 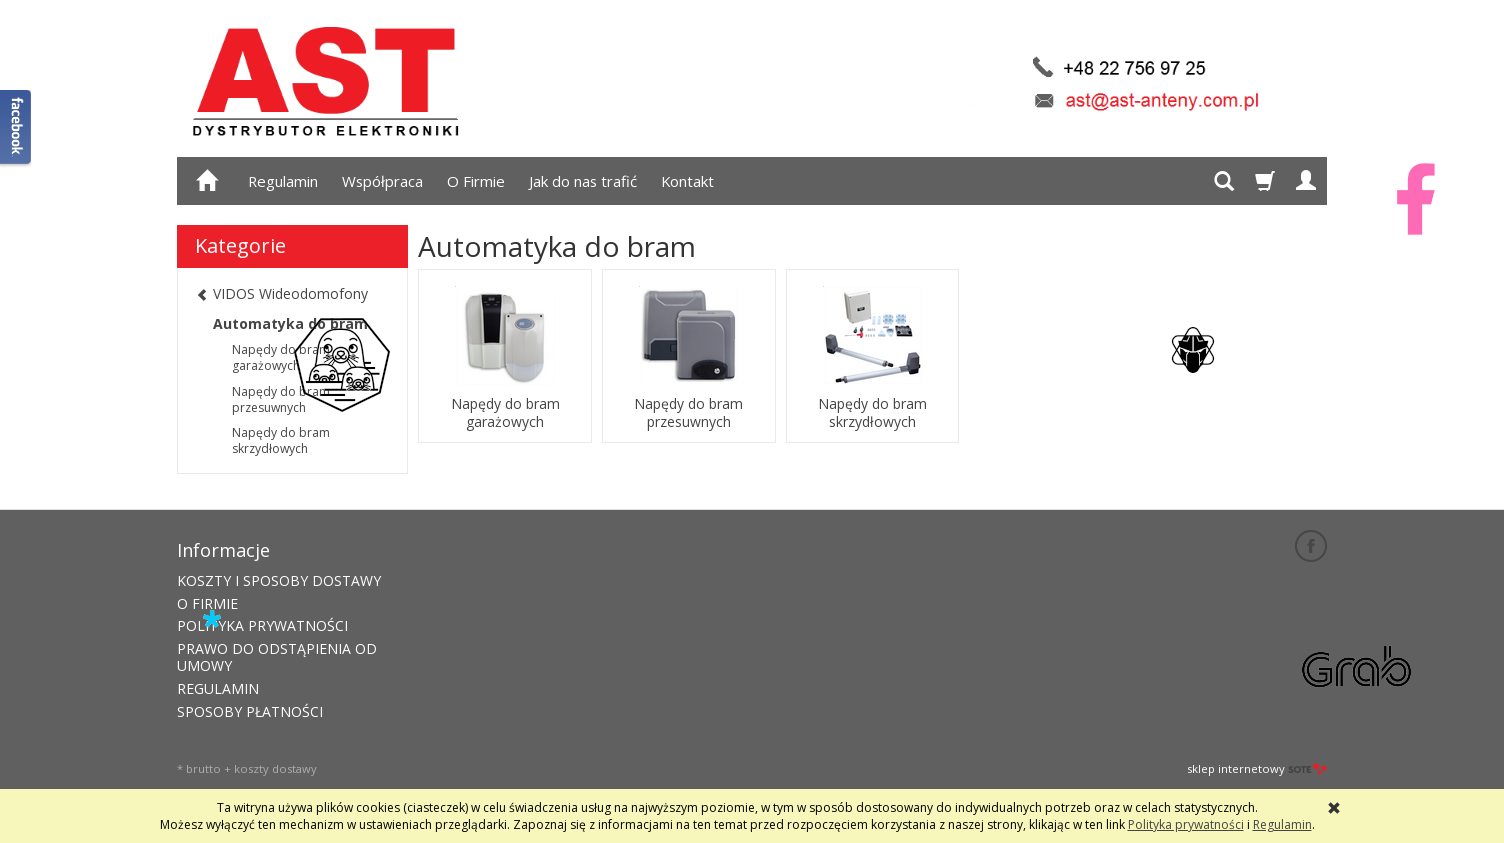 What do you see at coordinates (212, 619) in the screenshot?
I see `diaspora social network logo` at bounding box center [212, 619].